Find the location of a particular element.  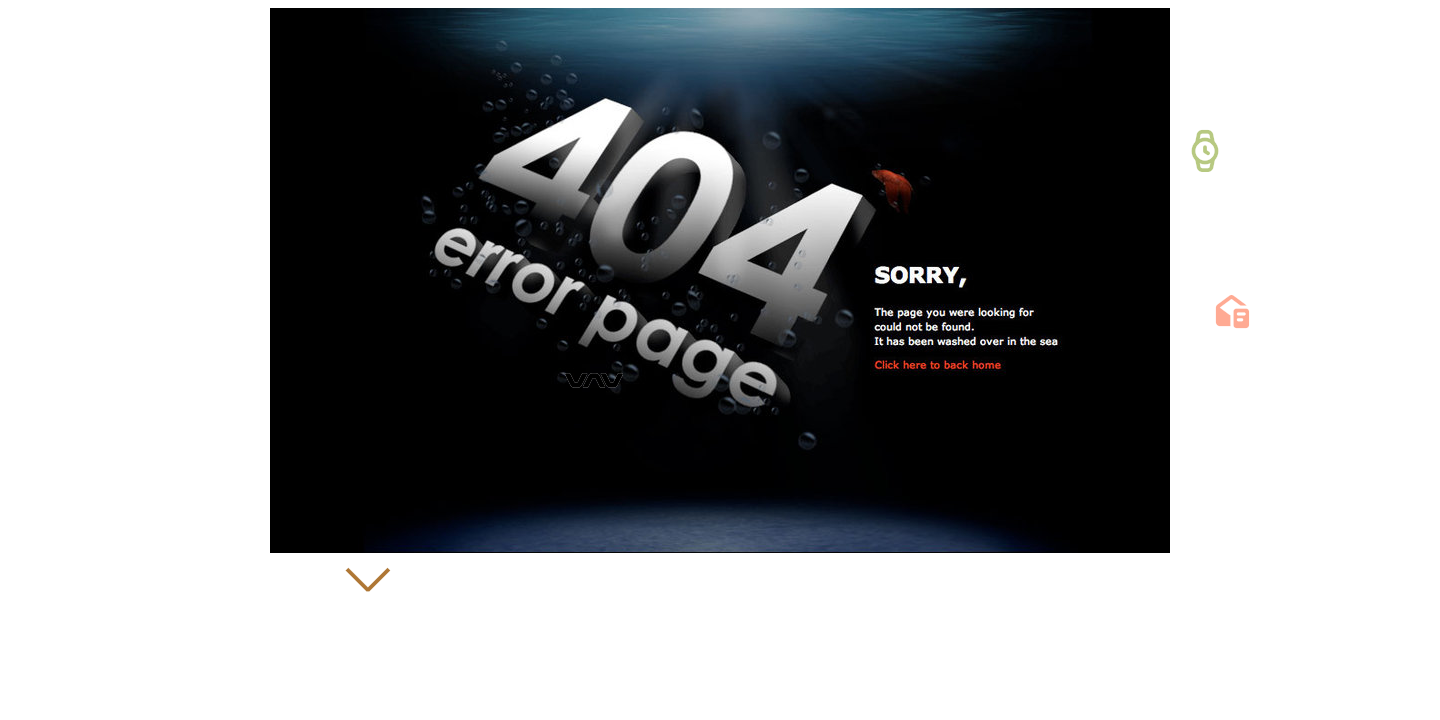

vnv brand logo is located at coordinates (594, 379).